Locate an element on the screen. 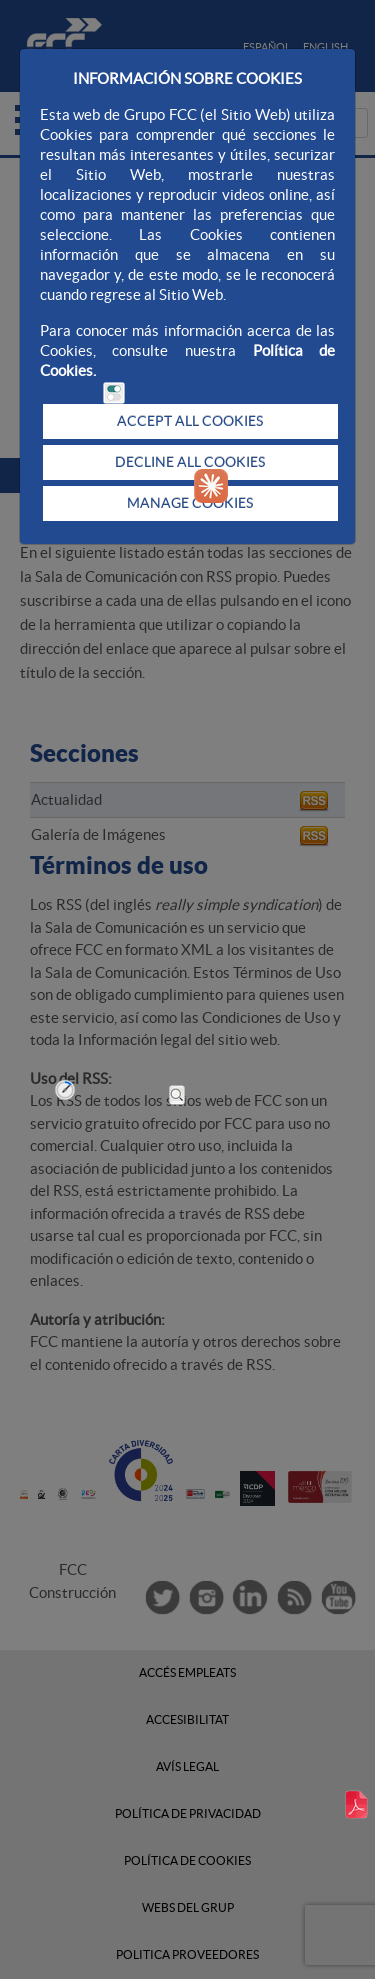 The width and height of the screenshot is (375, 1979). open desktop preferences or system settings is located at coordinates (114, 393).